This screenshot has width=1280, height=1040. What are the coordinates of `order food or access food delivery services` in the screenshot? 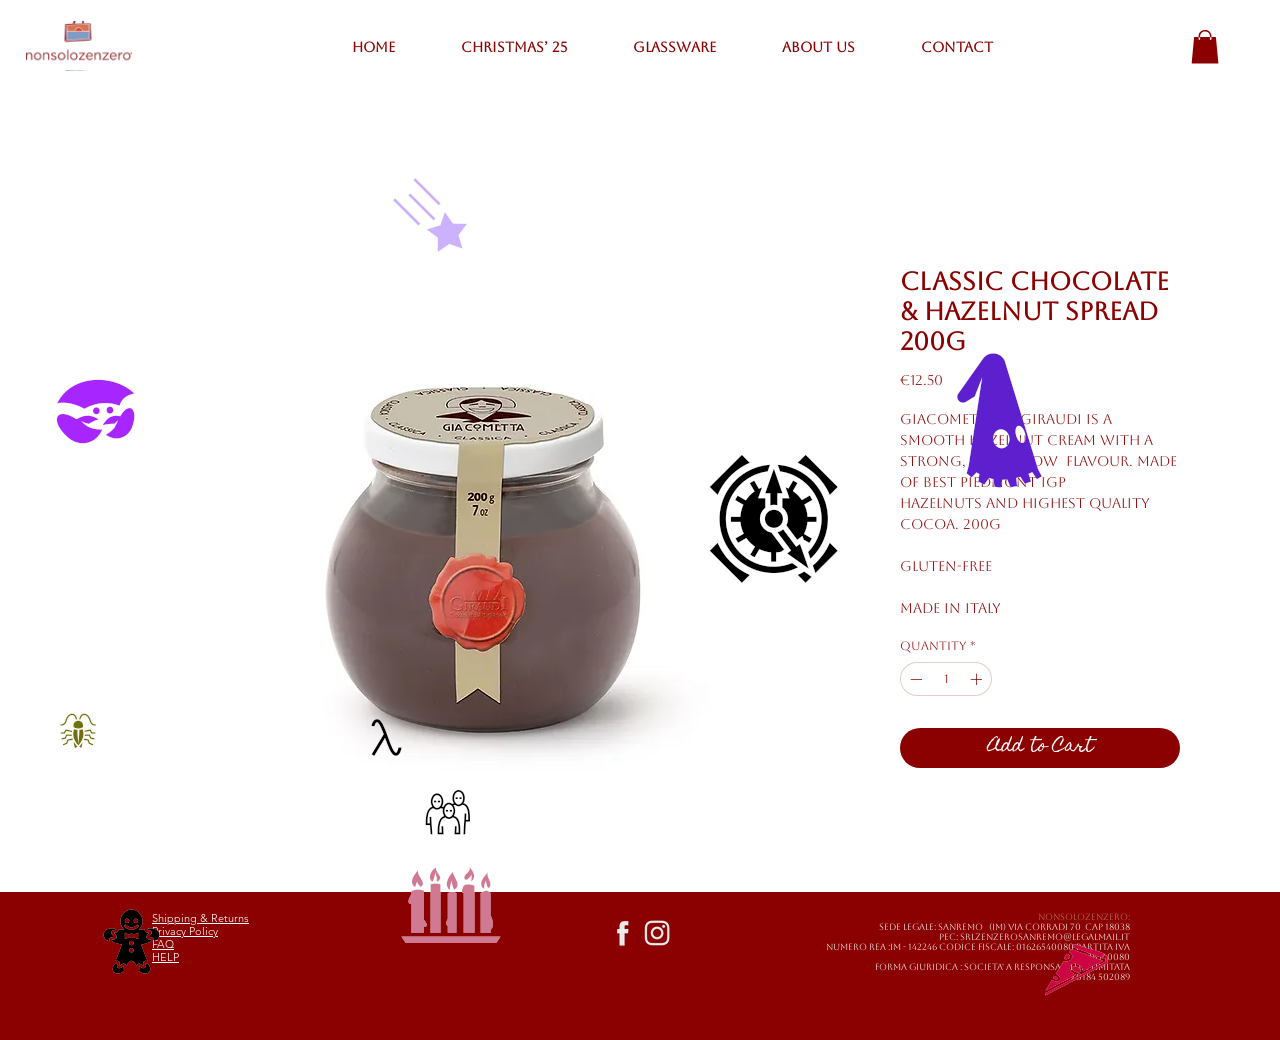 It's located at (1075, 968).